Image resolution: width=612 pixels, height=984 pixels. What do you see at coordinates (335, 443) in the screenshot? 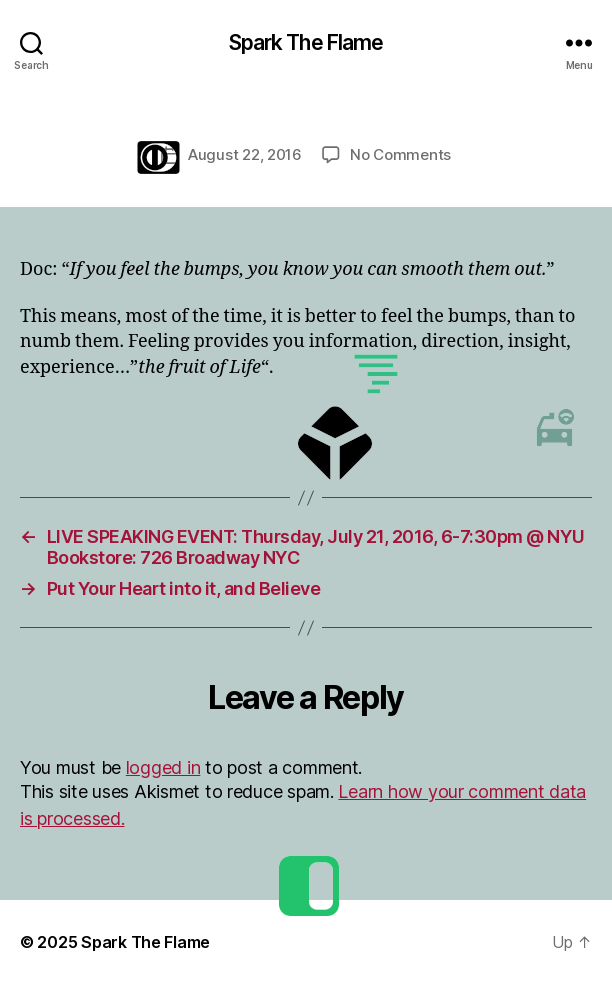
I see `blockchain.com logo` at bounding box center [335, 443].